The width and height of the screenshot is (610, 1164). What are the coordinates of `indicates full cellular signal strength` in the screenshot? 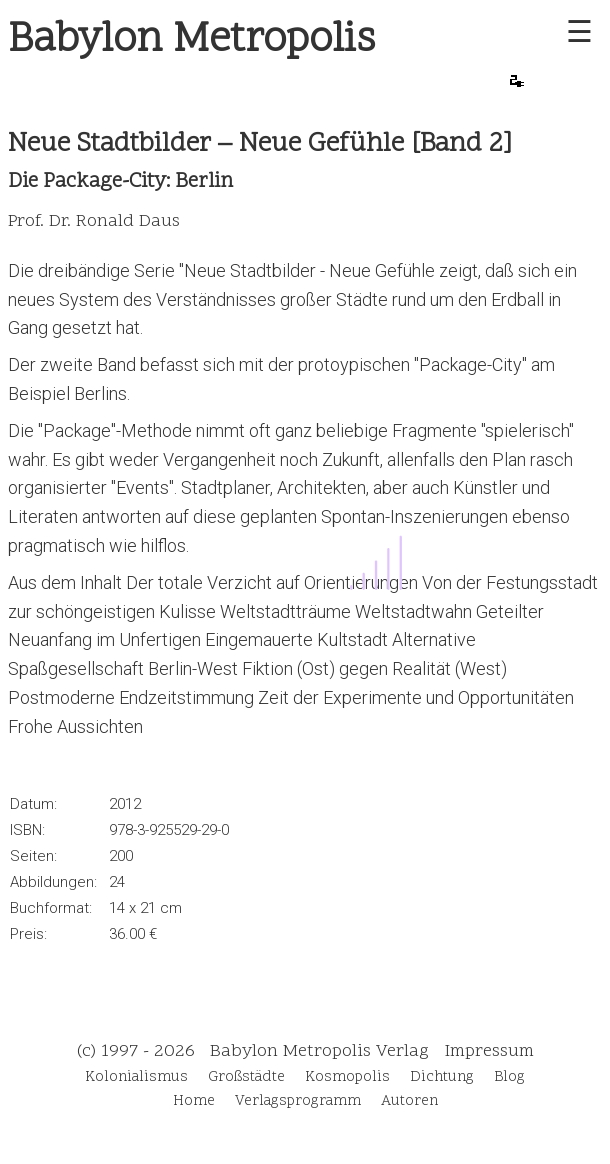 It's located at (378, 566).